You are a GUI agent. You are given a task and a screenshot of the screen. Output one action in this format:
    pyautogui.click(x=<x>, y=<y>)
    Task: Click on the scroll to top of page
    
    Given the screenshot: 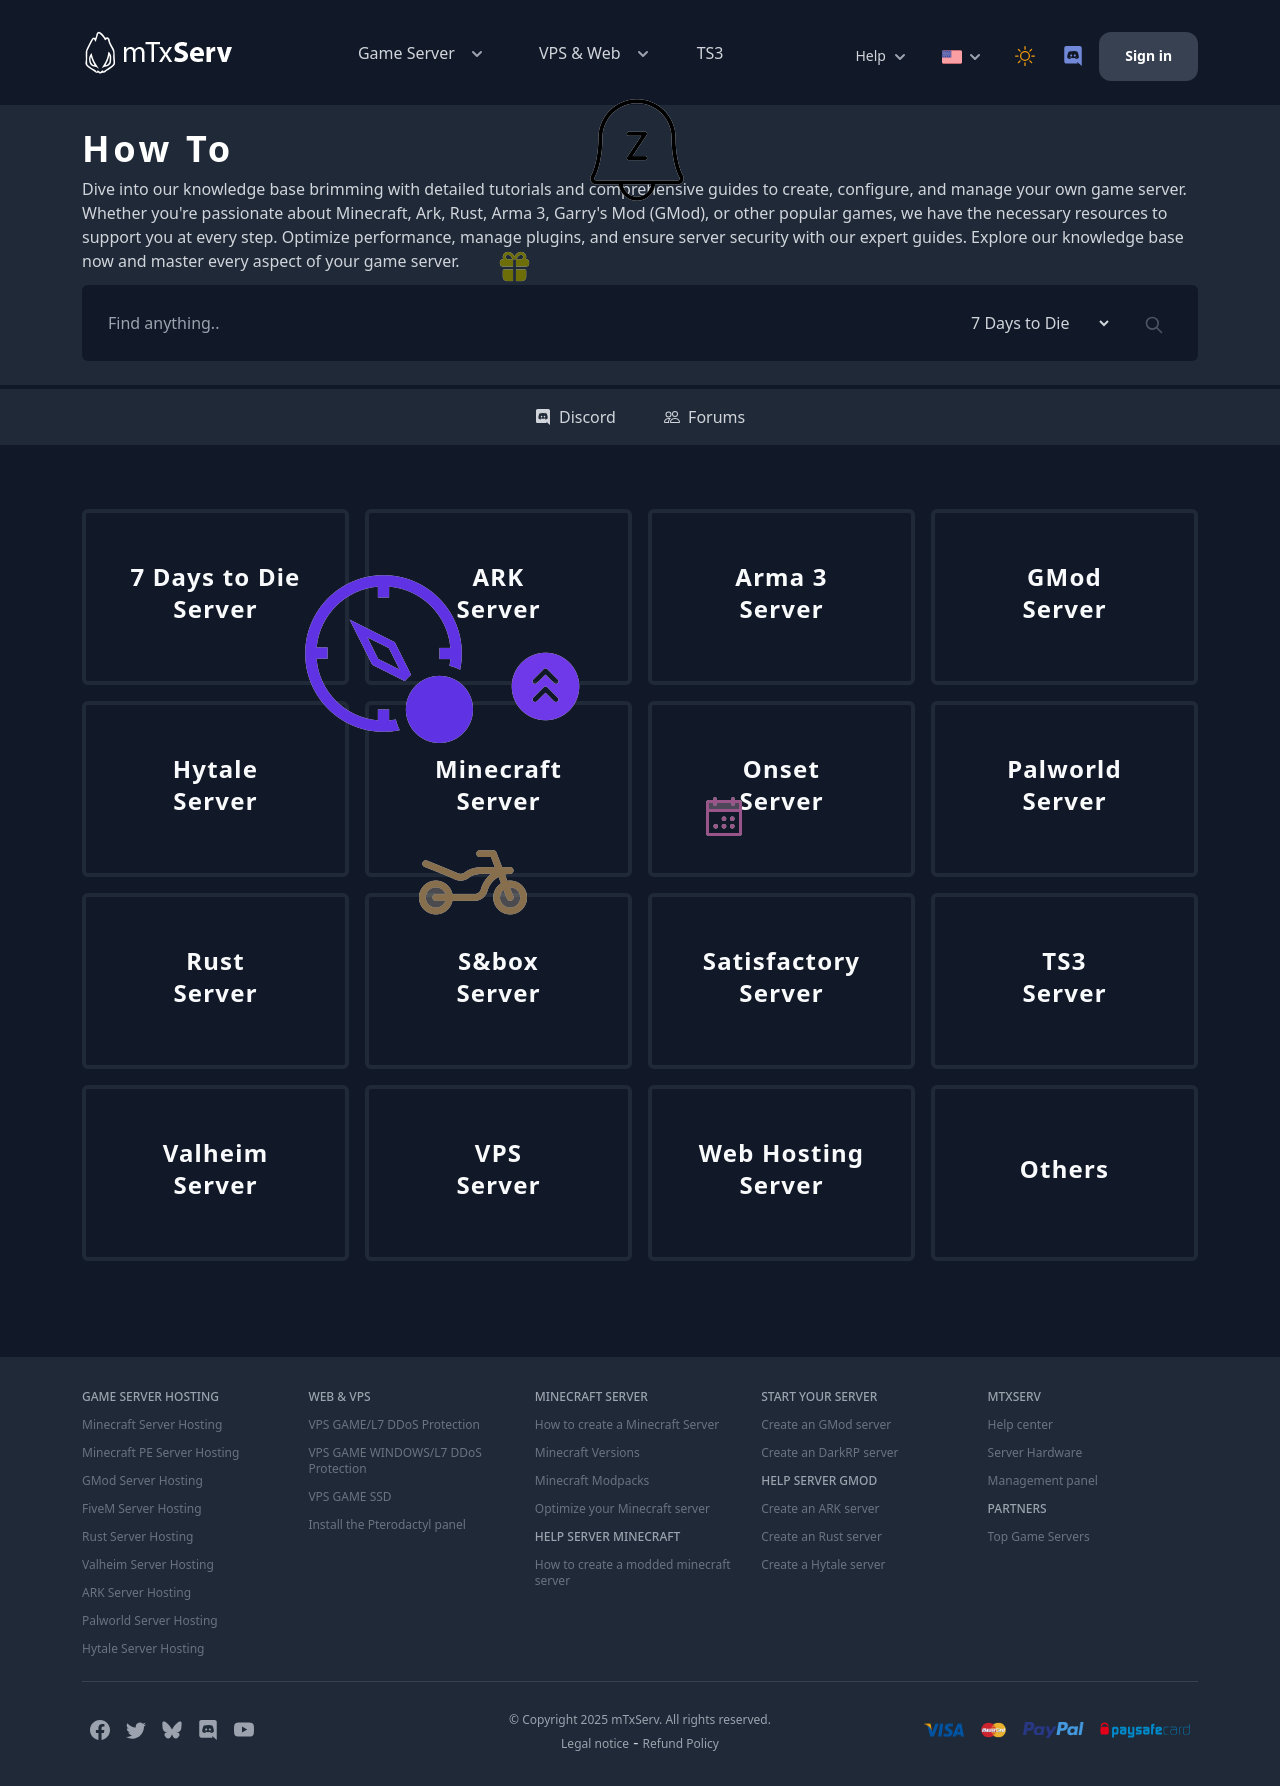 What is the action you would take?
    pyautogui.click(x=545, y=686)
    